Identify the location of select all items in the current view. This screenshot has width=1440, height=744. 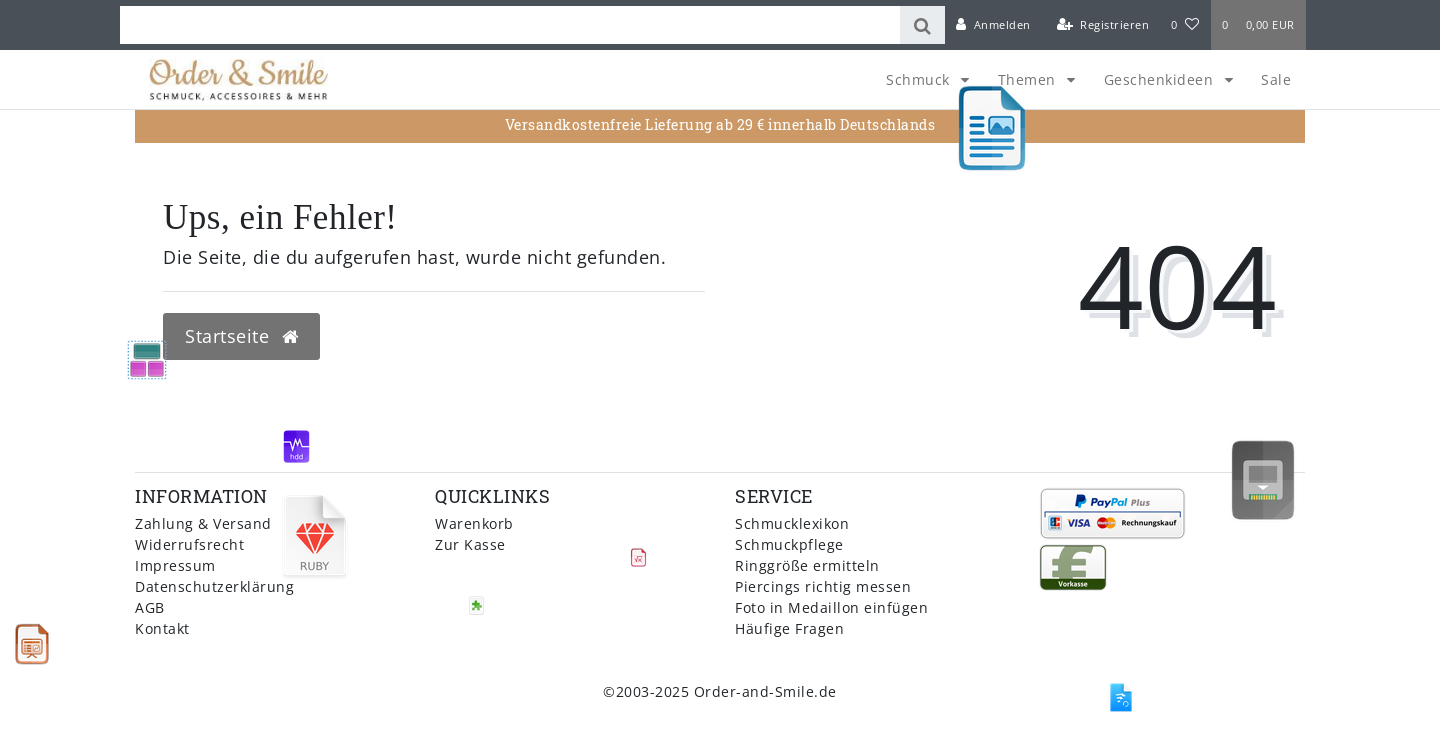
(147, 360).